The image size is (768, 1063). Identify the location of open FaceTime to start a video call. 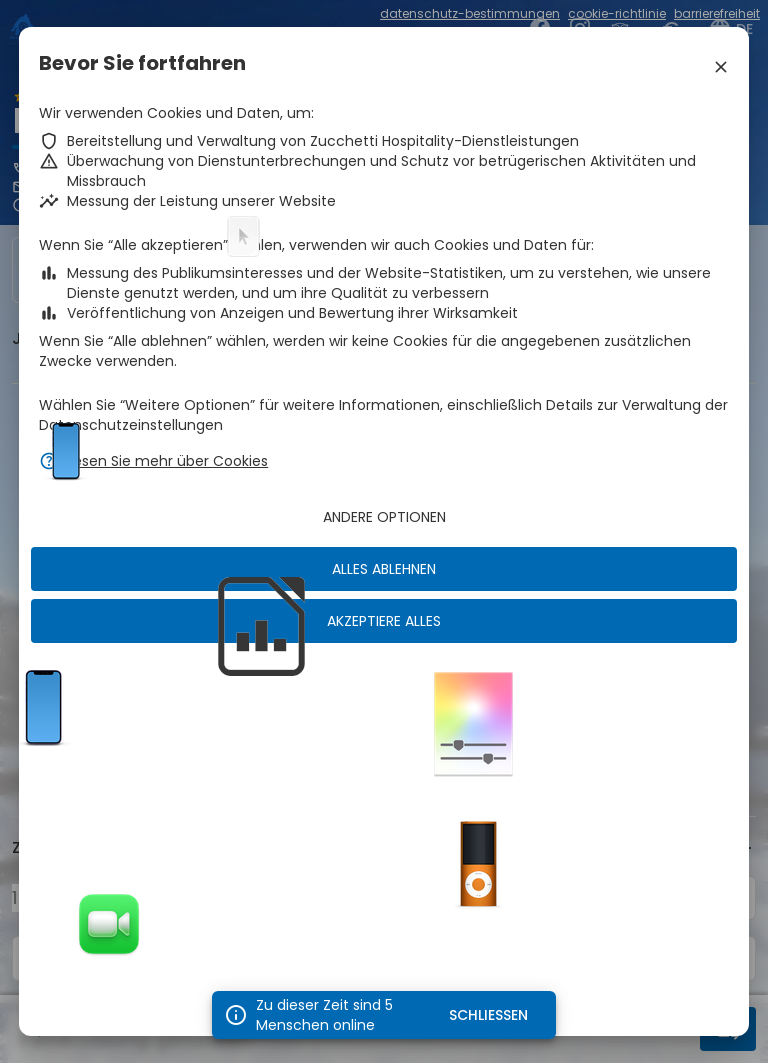
(109, 924).